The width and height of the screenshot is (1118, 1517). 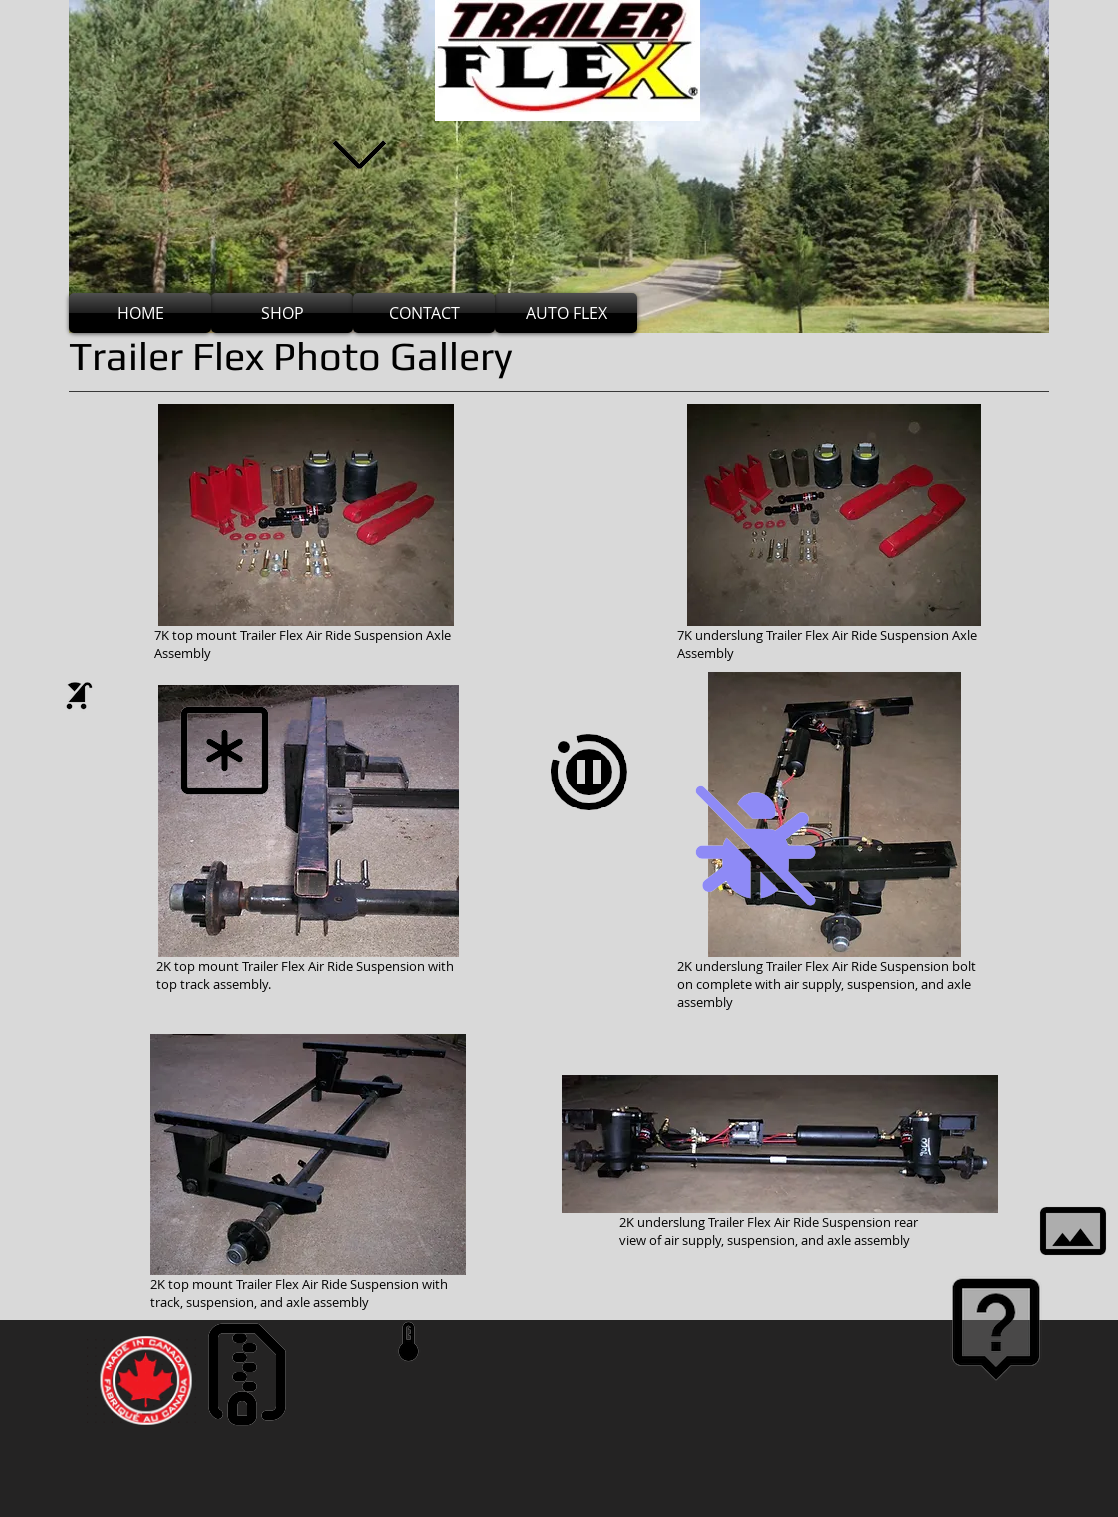 I want to click on indicates stroller-friendly or family amenities available, so click(x=78, y=695).